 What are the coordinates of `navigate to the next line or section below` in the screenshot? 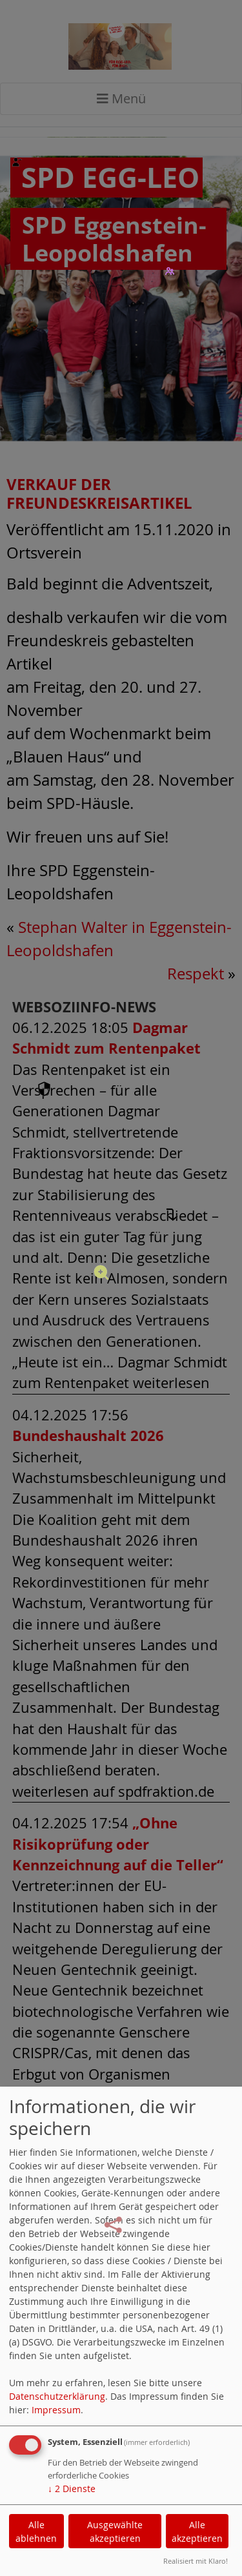 It's located at (172, 1214).